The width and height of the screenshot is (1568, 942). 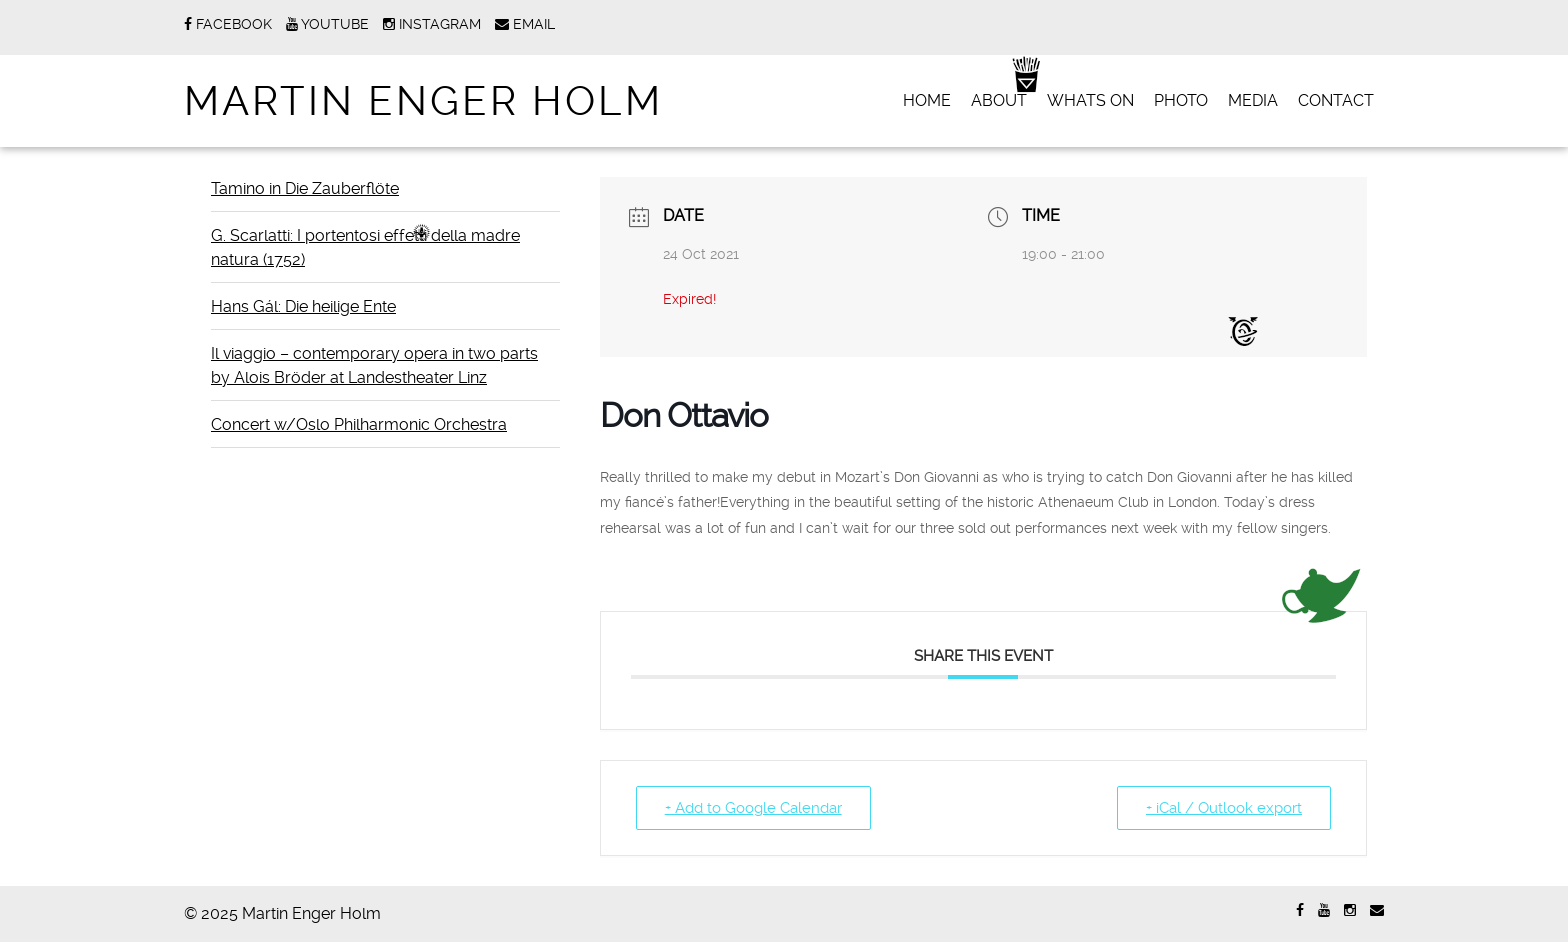 What do you see at coordinates (1321, 596) in the screenshot?
I see `access wish or bonus features` at bounding box center [1321, 596].